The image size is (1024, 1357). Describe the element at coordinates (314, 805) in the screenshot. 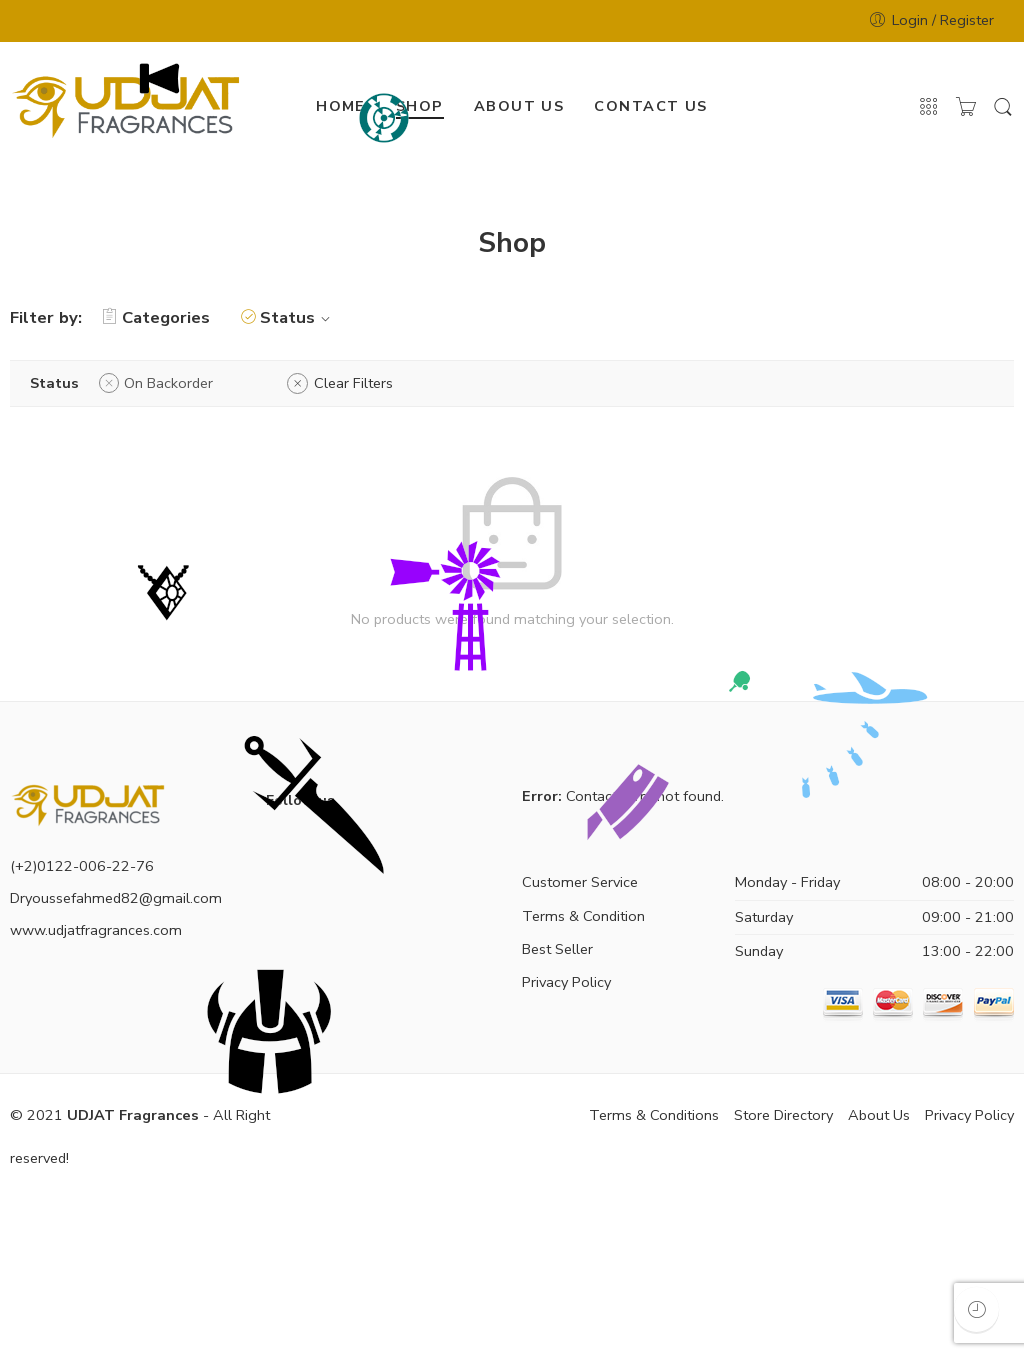

I see `select a ritual or sacrifice action in a game` at that location.